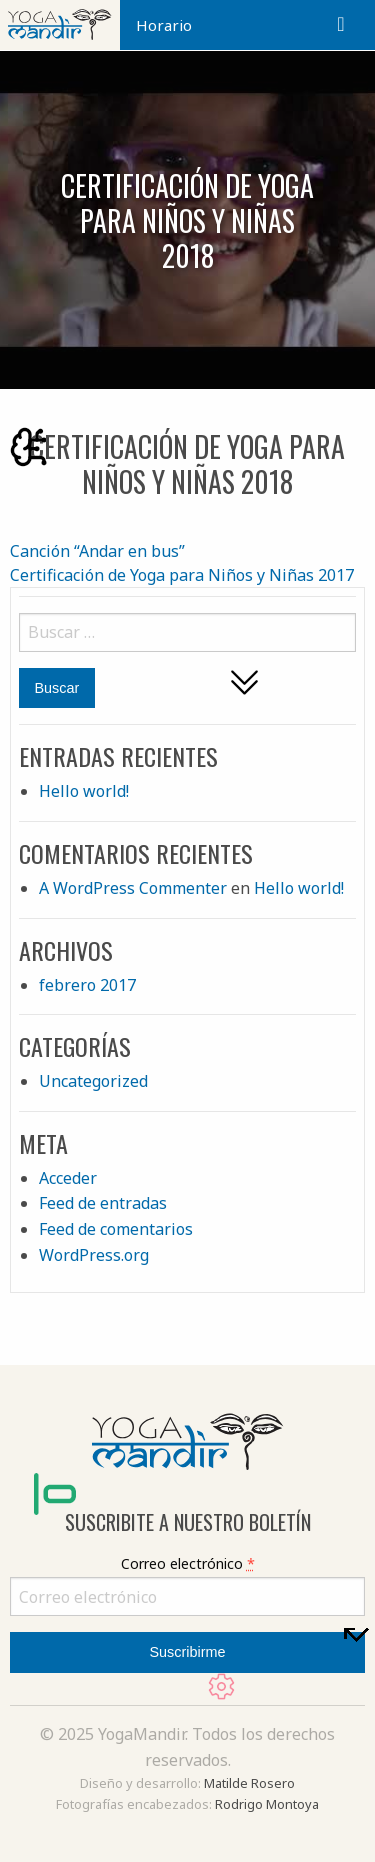 Image resolution: width=375 pixels, height=1862 pixels. What do you see at coordinates (244, 682) in the screenshot?
I see `expand to show more content below` at bounding box center [244, 682].